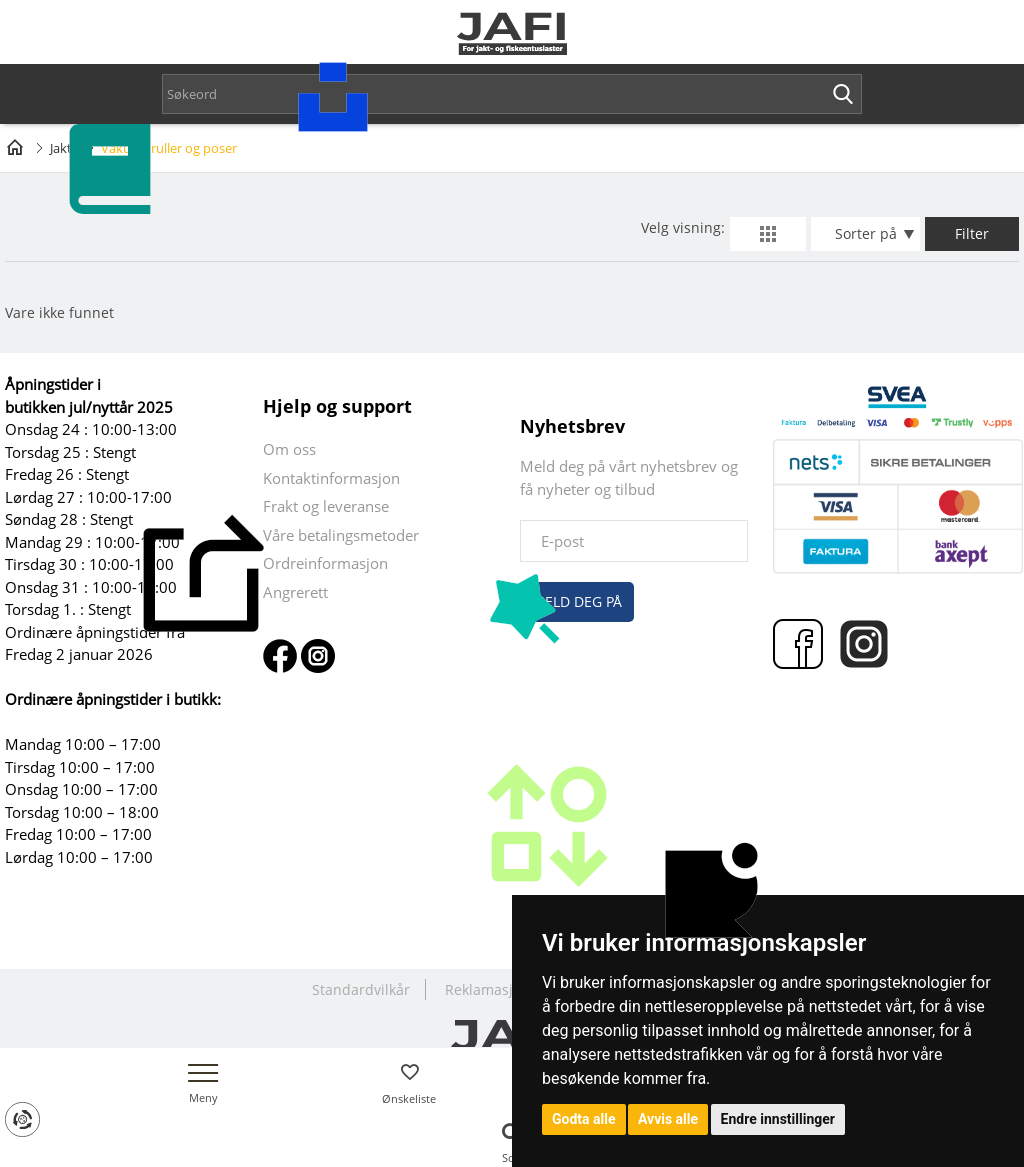 The image size is (1024, 1167). What do you see at coordinates (201, 580) in the screenshot?
I see `share content to another app or platform` at bounding box center [201, 580].